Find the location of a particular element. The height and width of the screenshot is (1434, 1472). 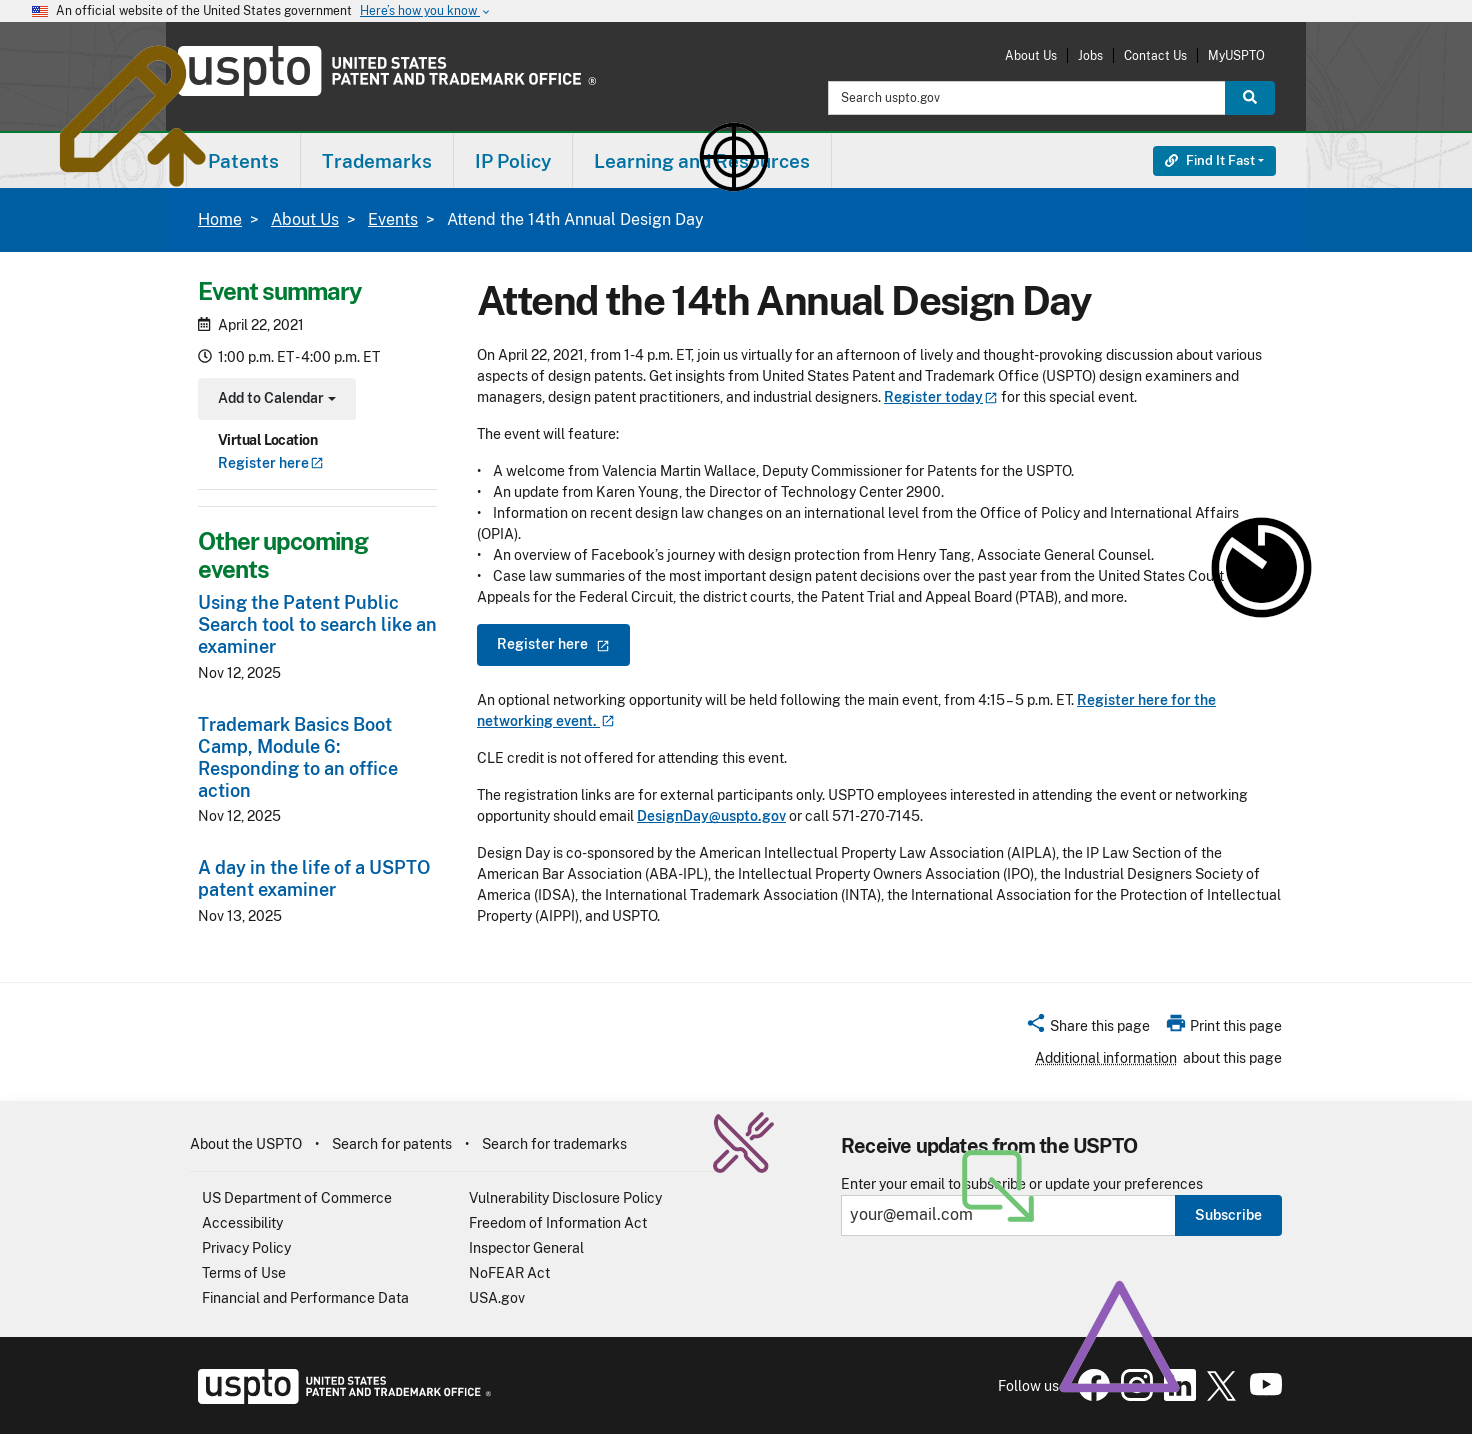

set or view a countdown timer is located at coordinates (1261, 567).